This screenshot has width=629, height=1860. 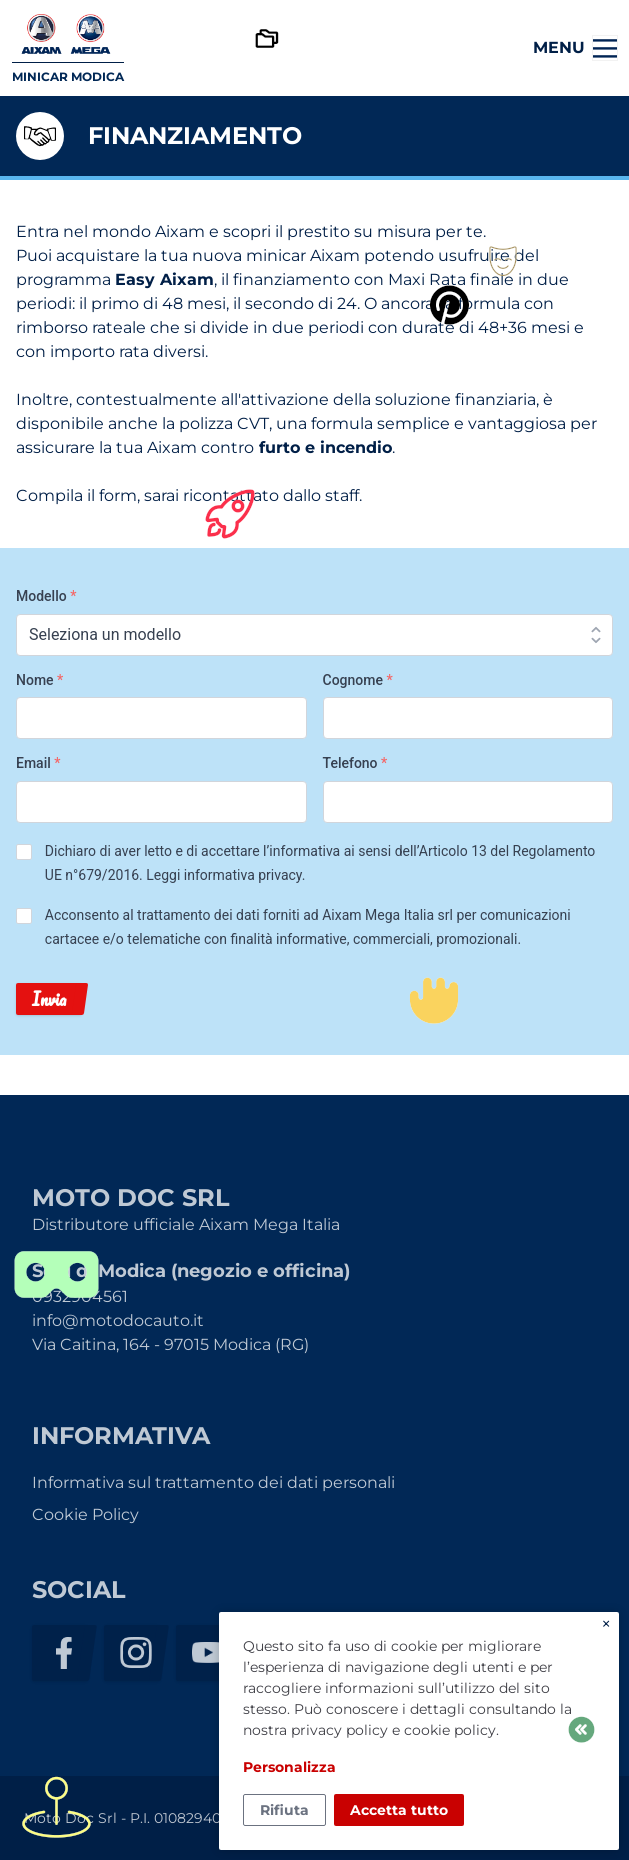 I want to click on drag to reorder items, so click(x=434, y=993).